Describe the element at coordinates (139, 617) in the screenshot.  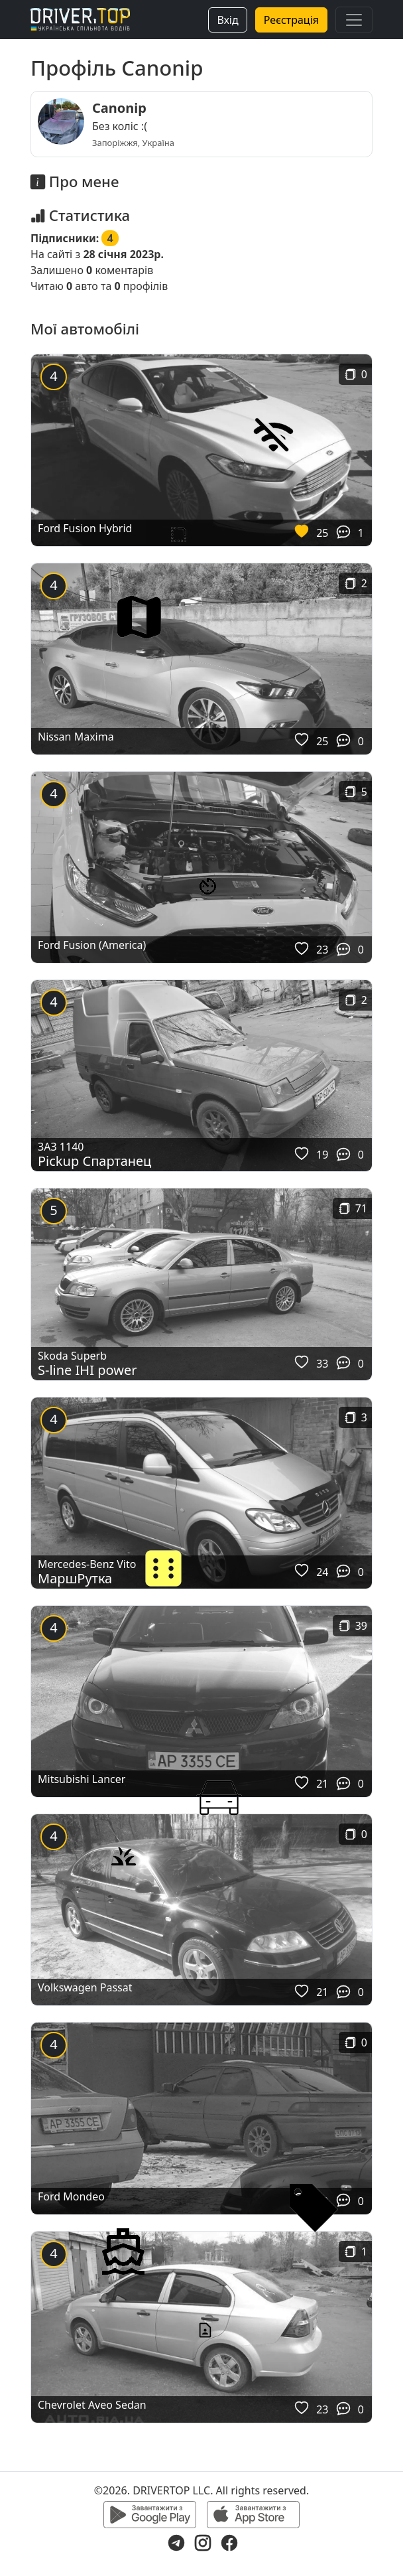
I see `open map view` at that location.